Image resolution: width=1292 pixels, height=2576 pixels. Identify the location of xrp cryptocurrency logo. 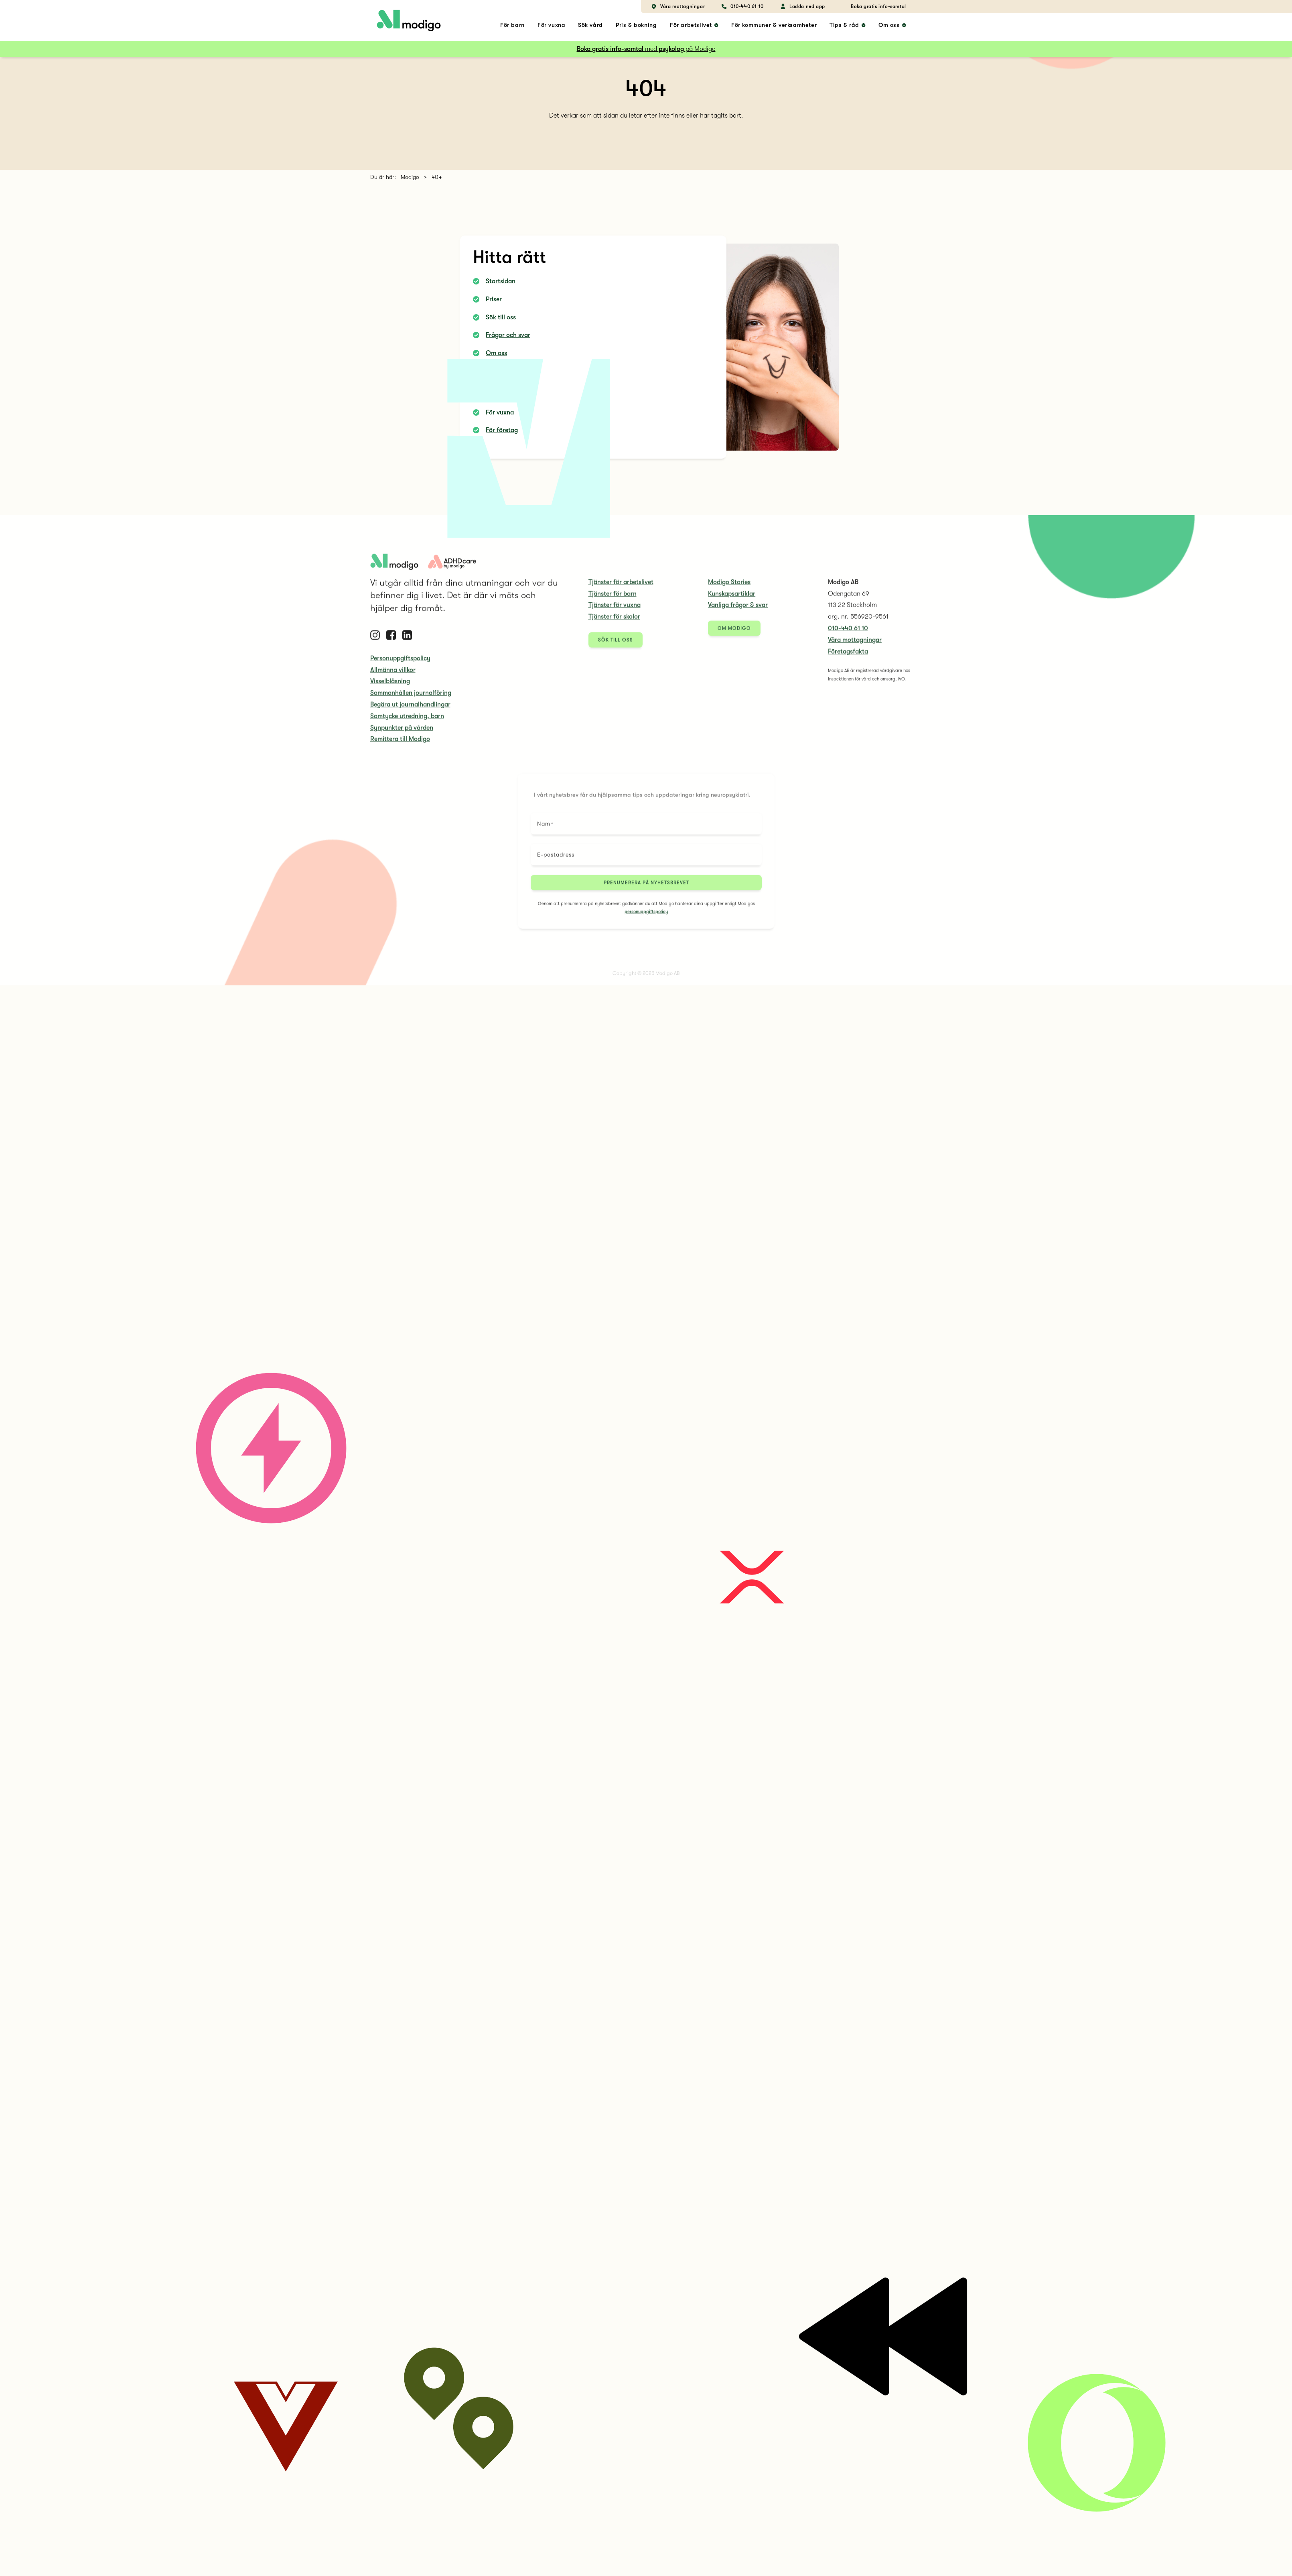
(752, 1577).